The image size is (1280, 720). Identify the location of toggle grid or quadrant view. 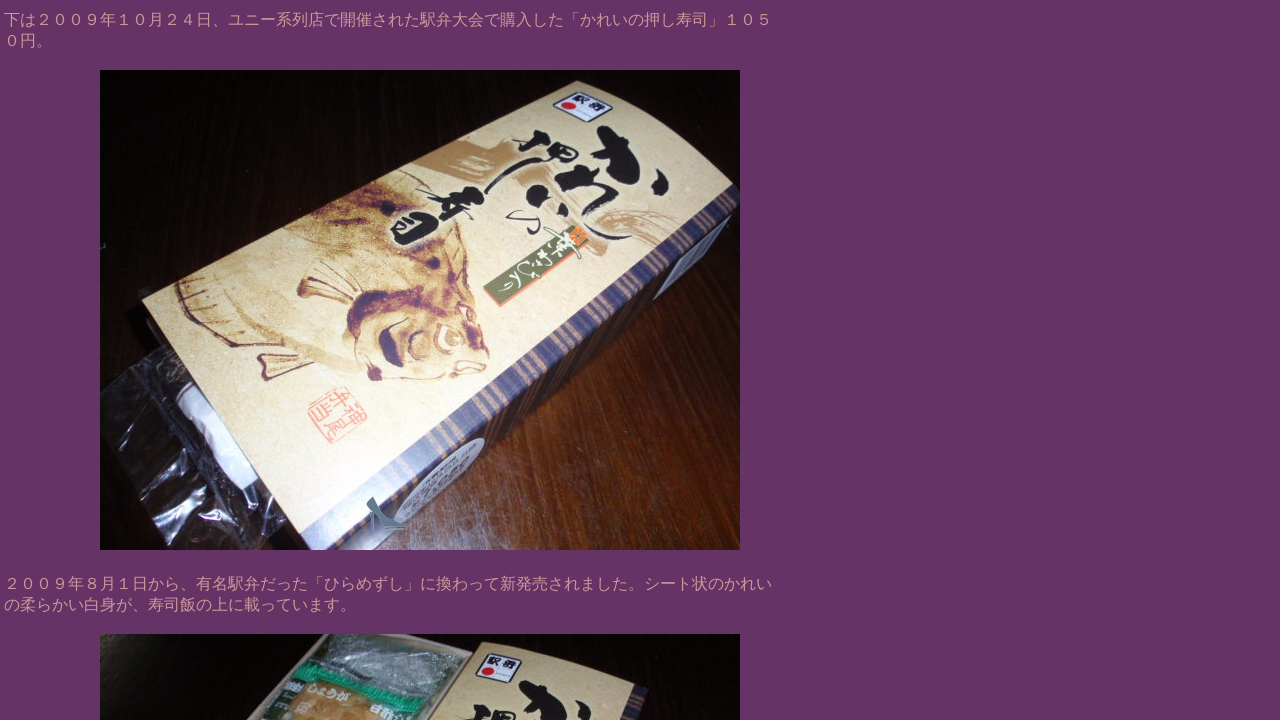
(578, 236).